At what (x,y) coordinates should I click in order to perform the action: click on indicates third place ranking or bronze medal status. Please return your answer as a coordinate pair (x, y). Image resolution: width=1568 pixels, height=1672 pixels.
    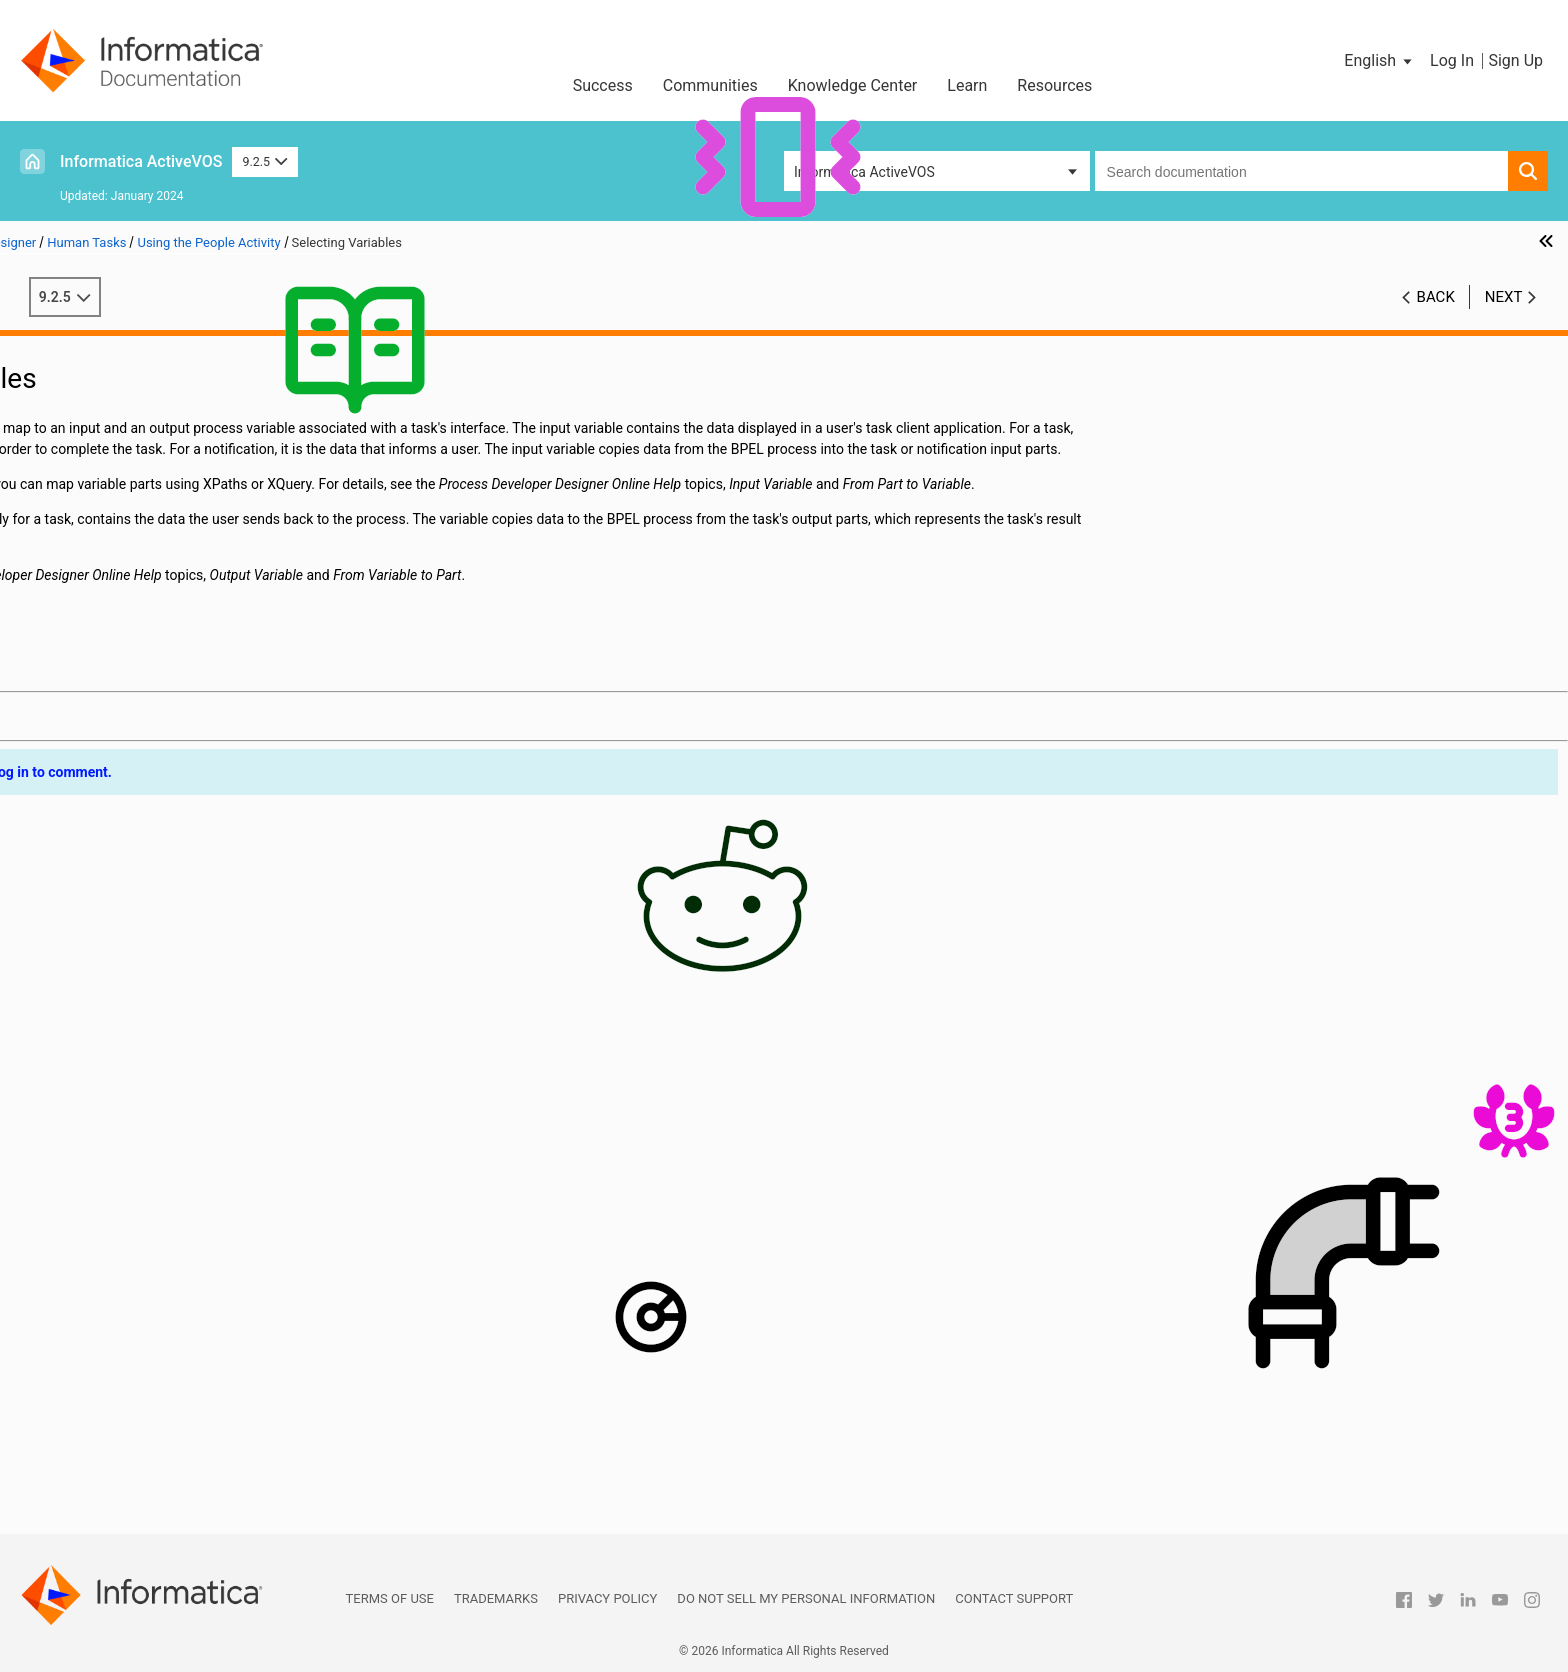
    Looking at the image, I should click on (1514, 1121).